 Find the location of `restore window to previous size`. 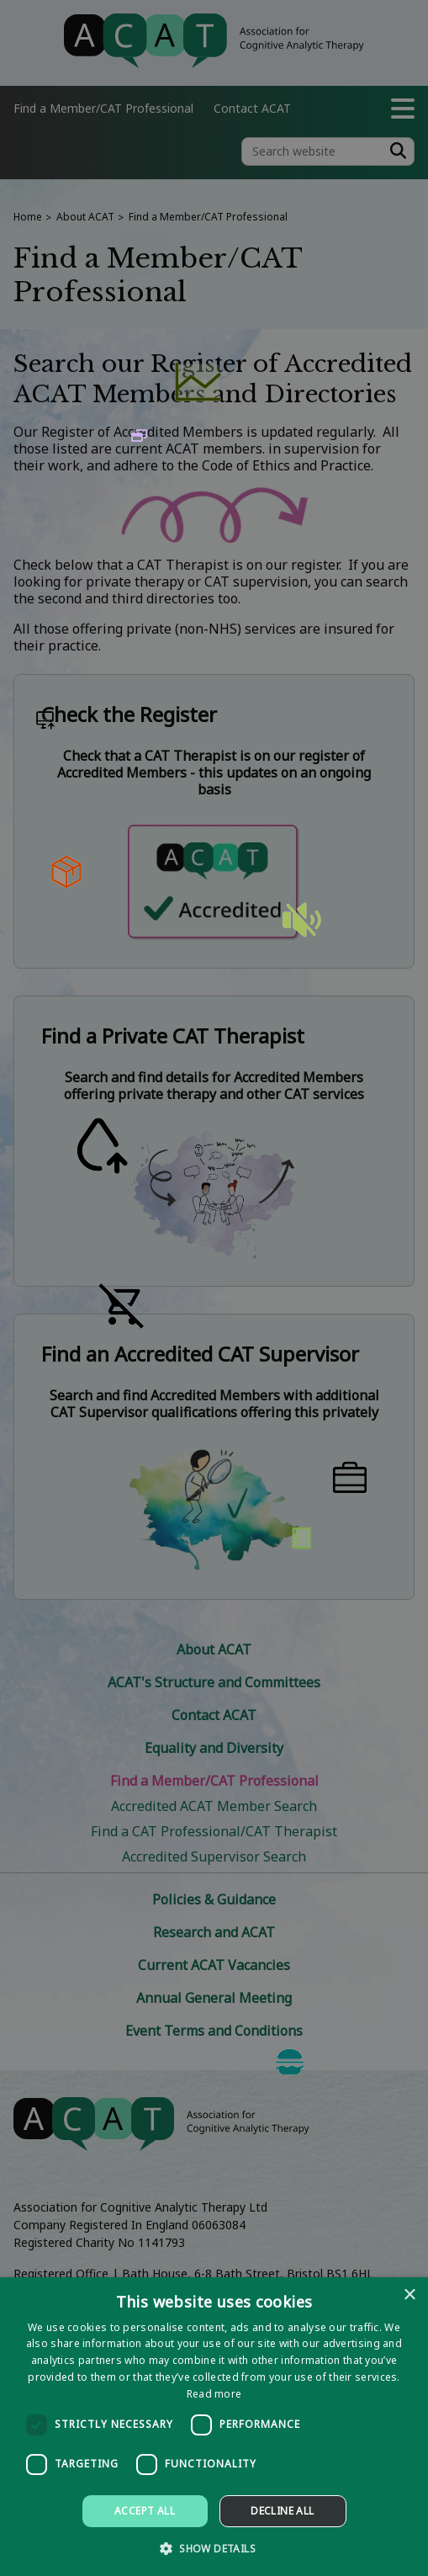

restore window to previous size is located at coordinates (139, 435).